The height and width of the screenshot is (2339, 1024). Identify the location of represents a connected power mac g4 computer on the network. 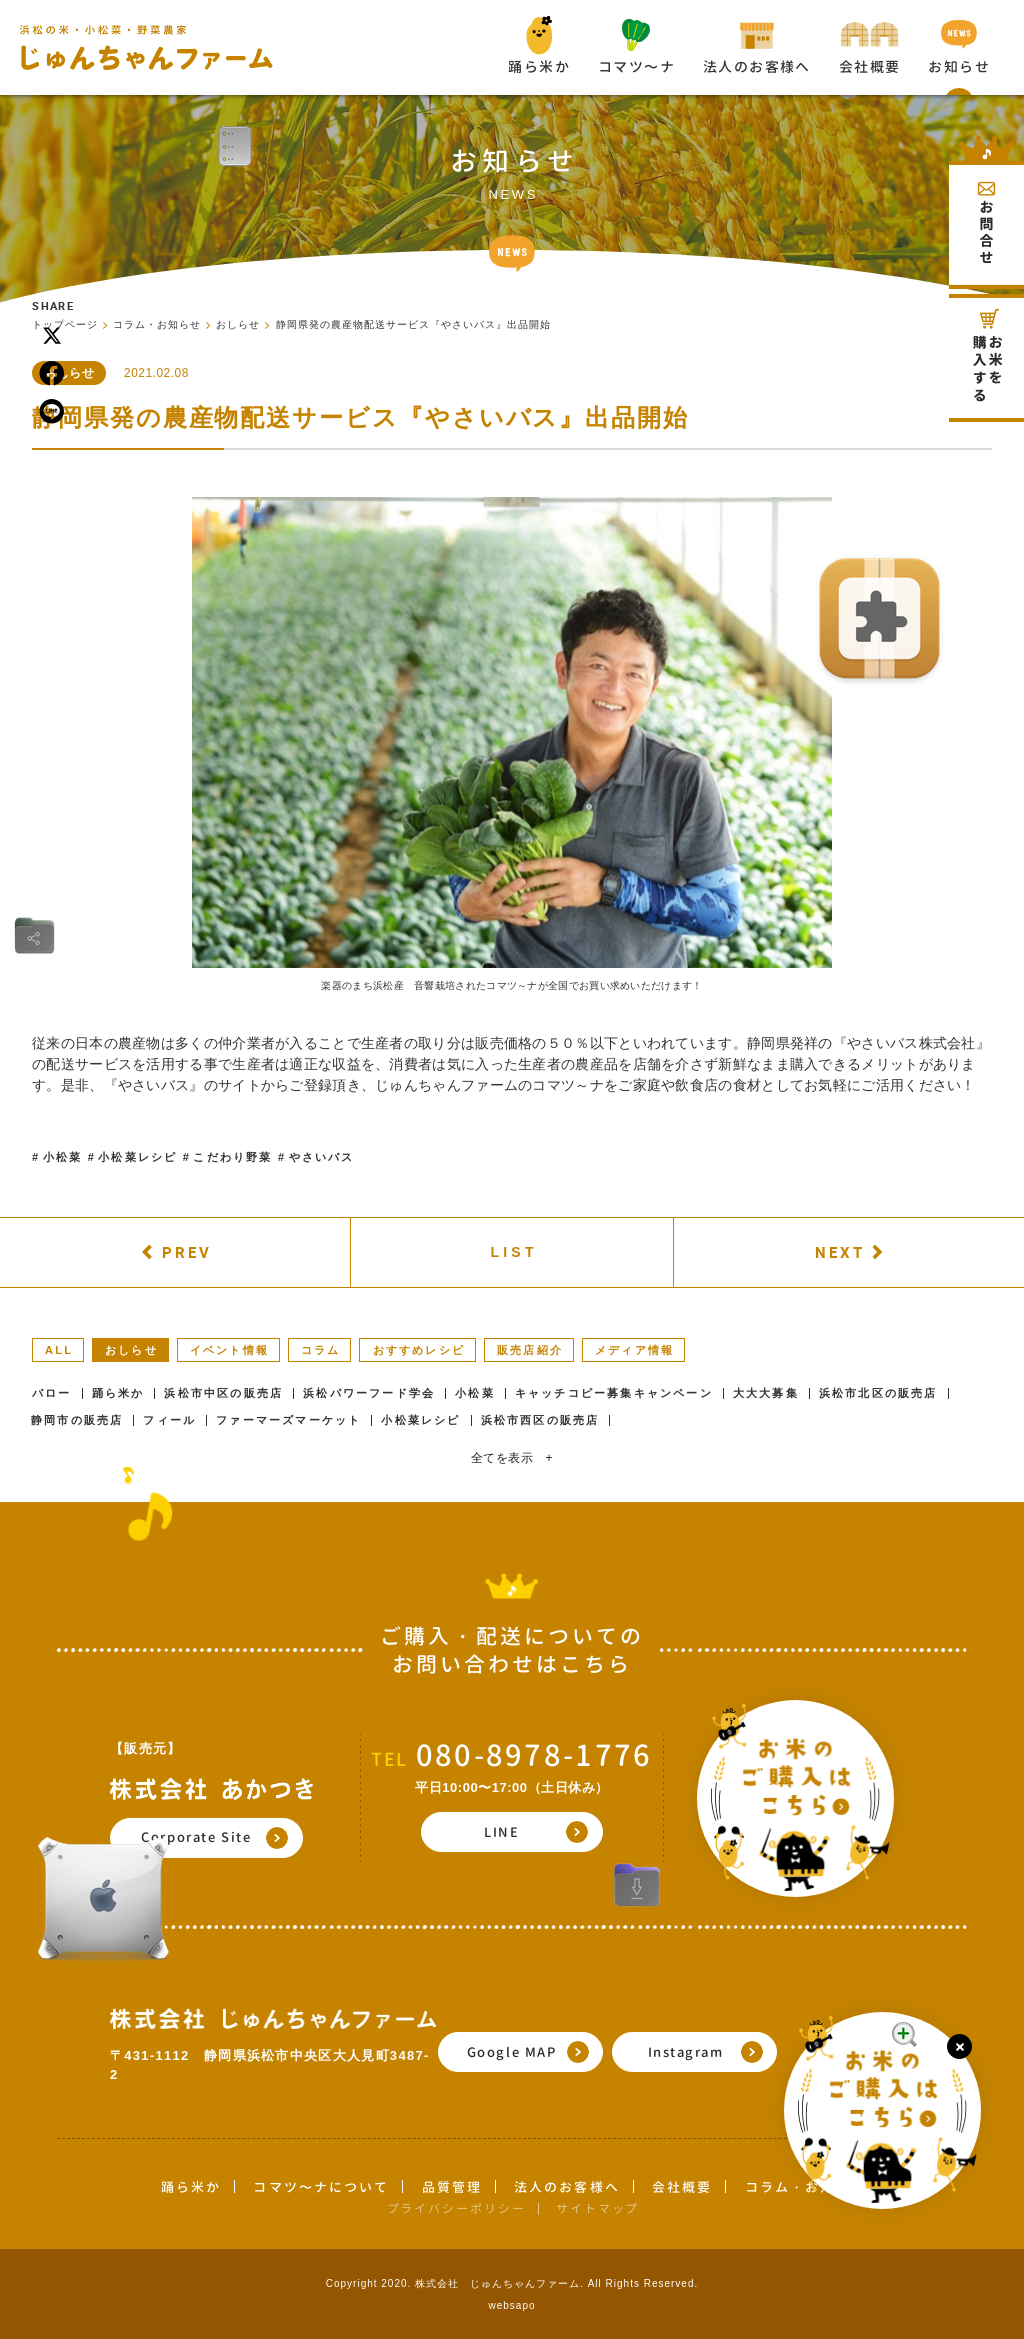
(103, 1896).